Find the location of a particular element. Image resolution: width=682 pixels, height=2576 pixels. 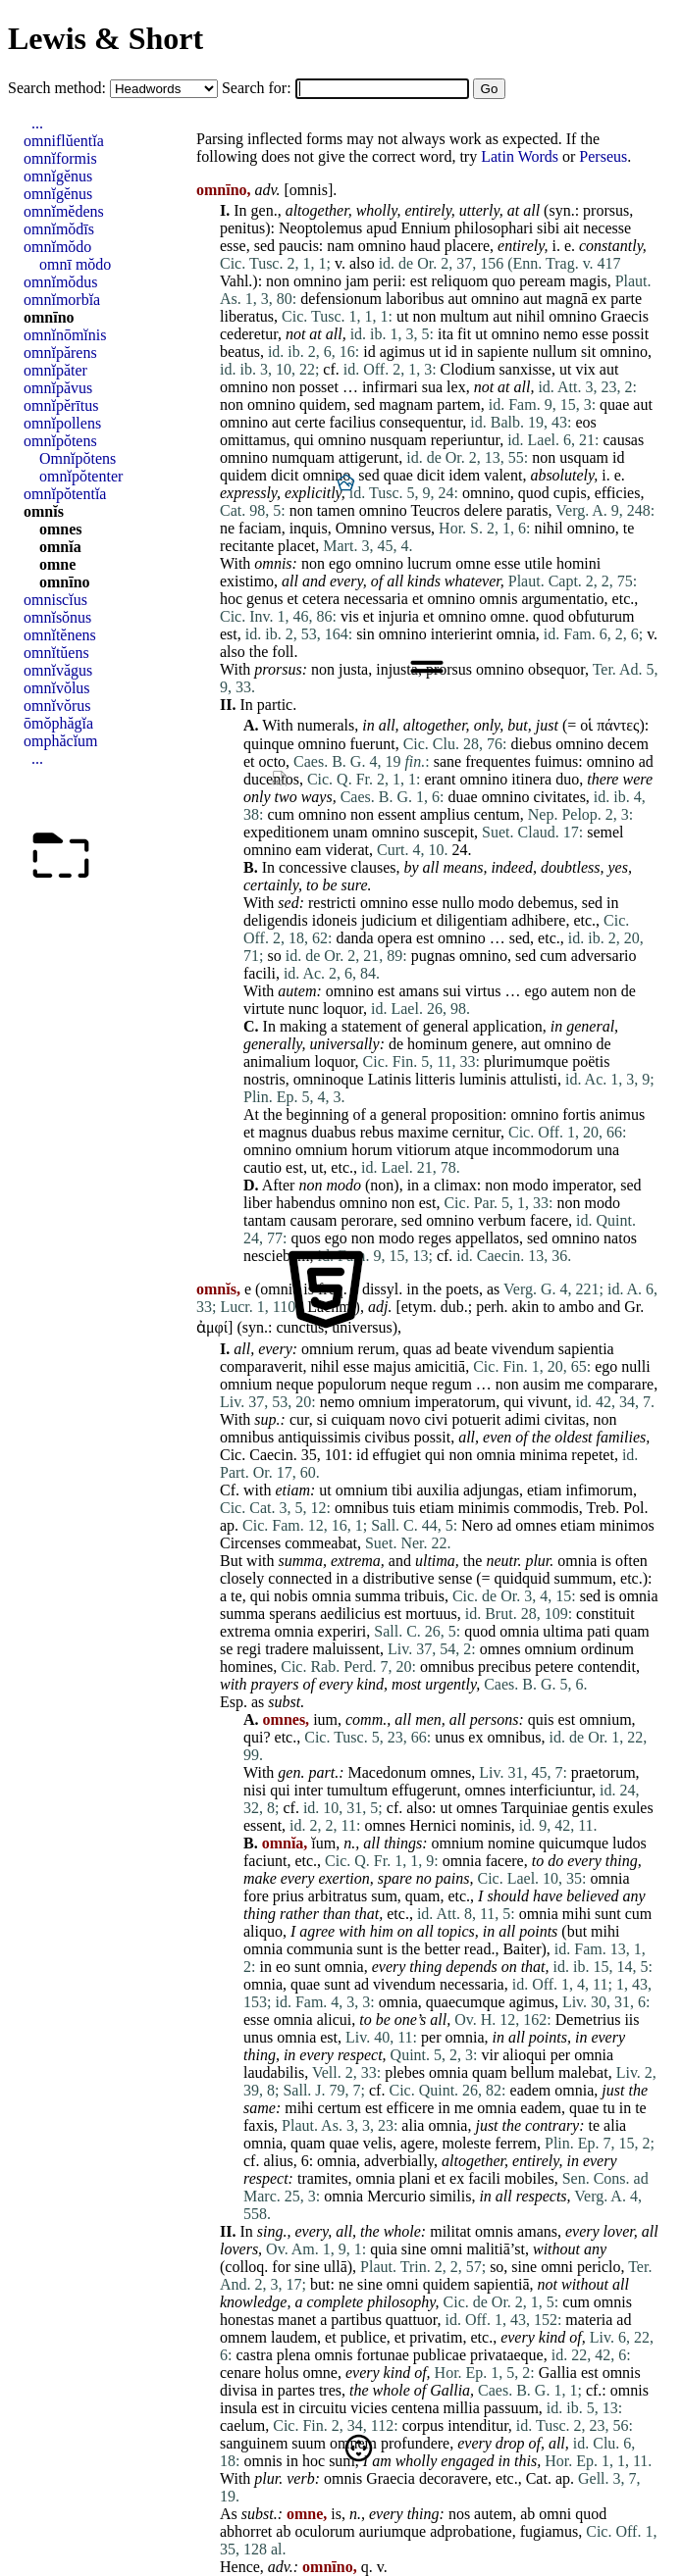

create a new folder is located at coordinates (61, 854).